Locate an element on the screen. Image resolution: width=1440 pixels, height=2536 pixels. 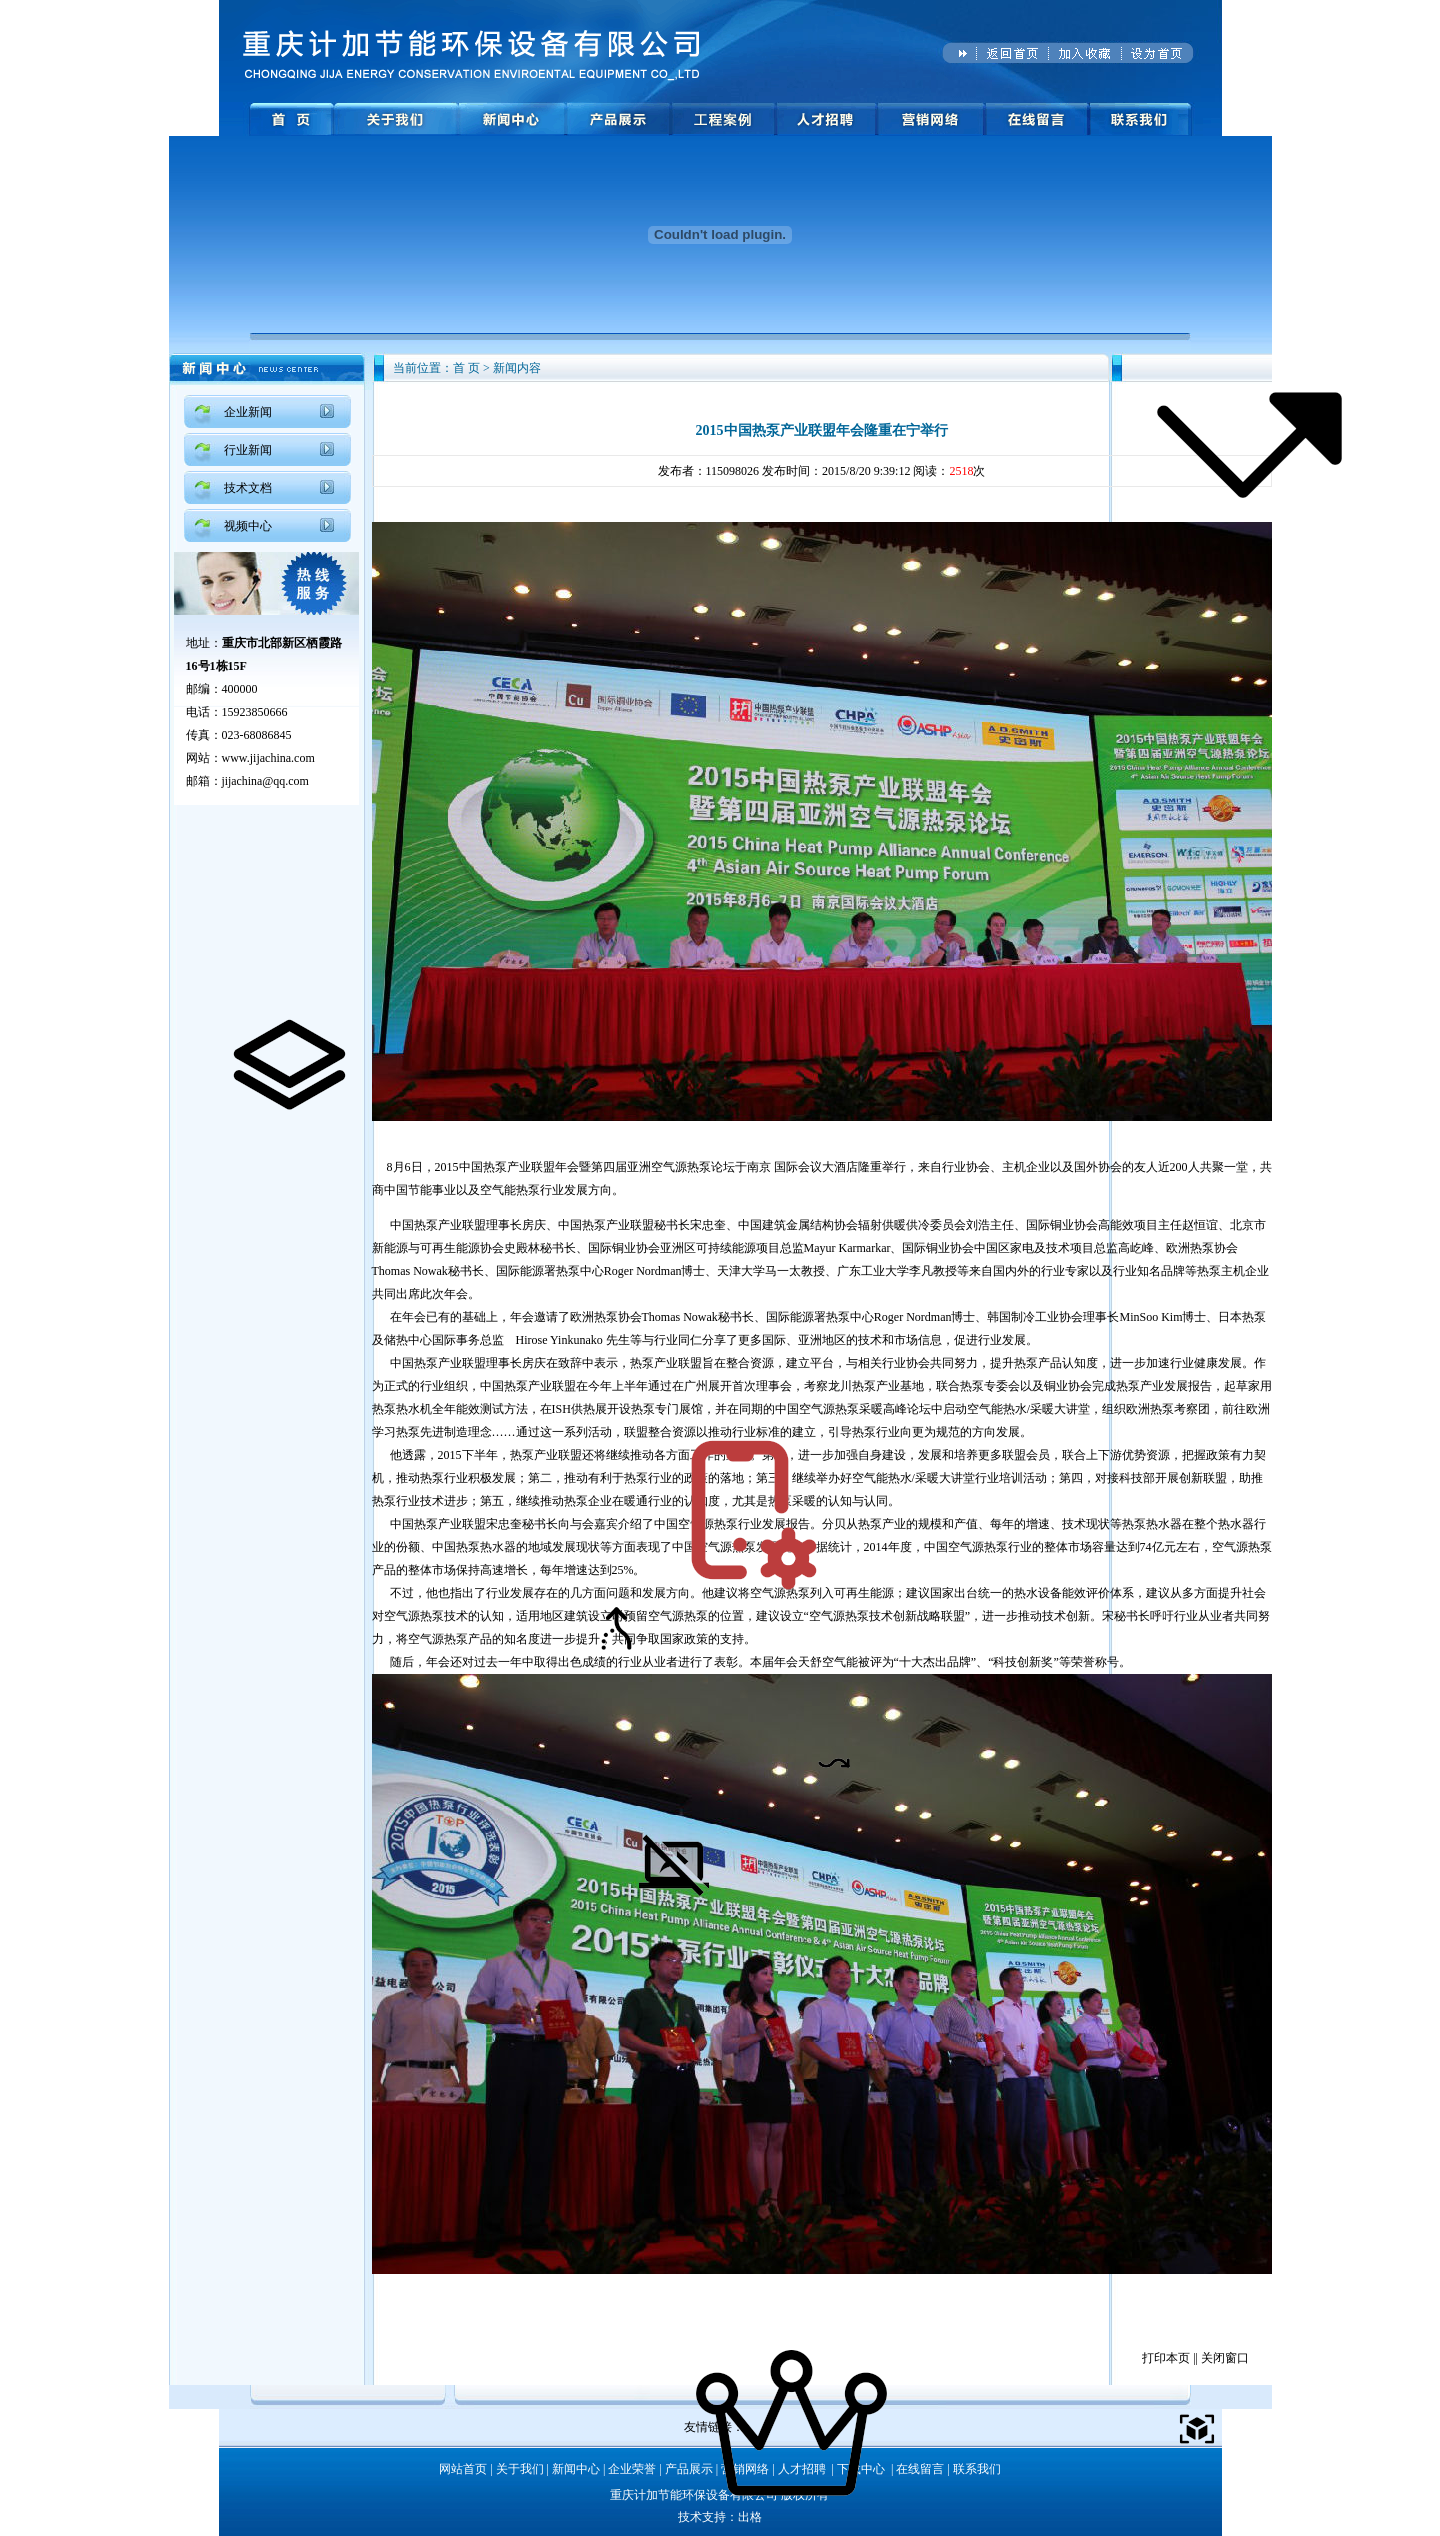
indicates a flowing or wave-like transition downward is located at coordinates (834, 1763).